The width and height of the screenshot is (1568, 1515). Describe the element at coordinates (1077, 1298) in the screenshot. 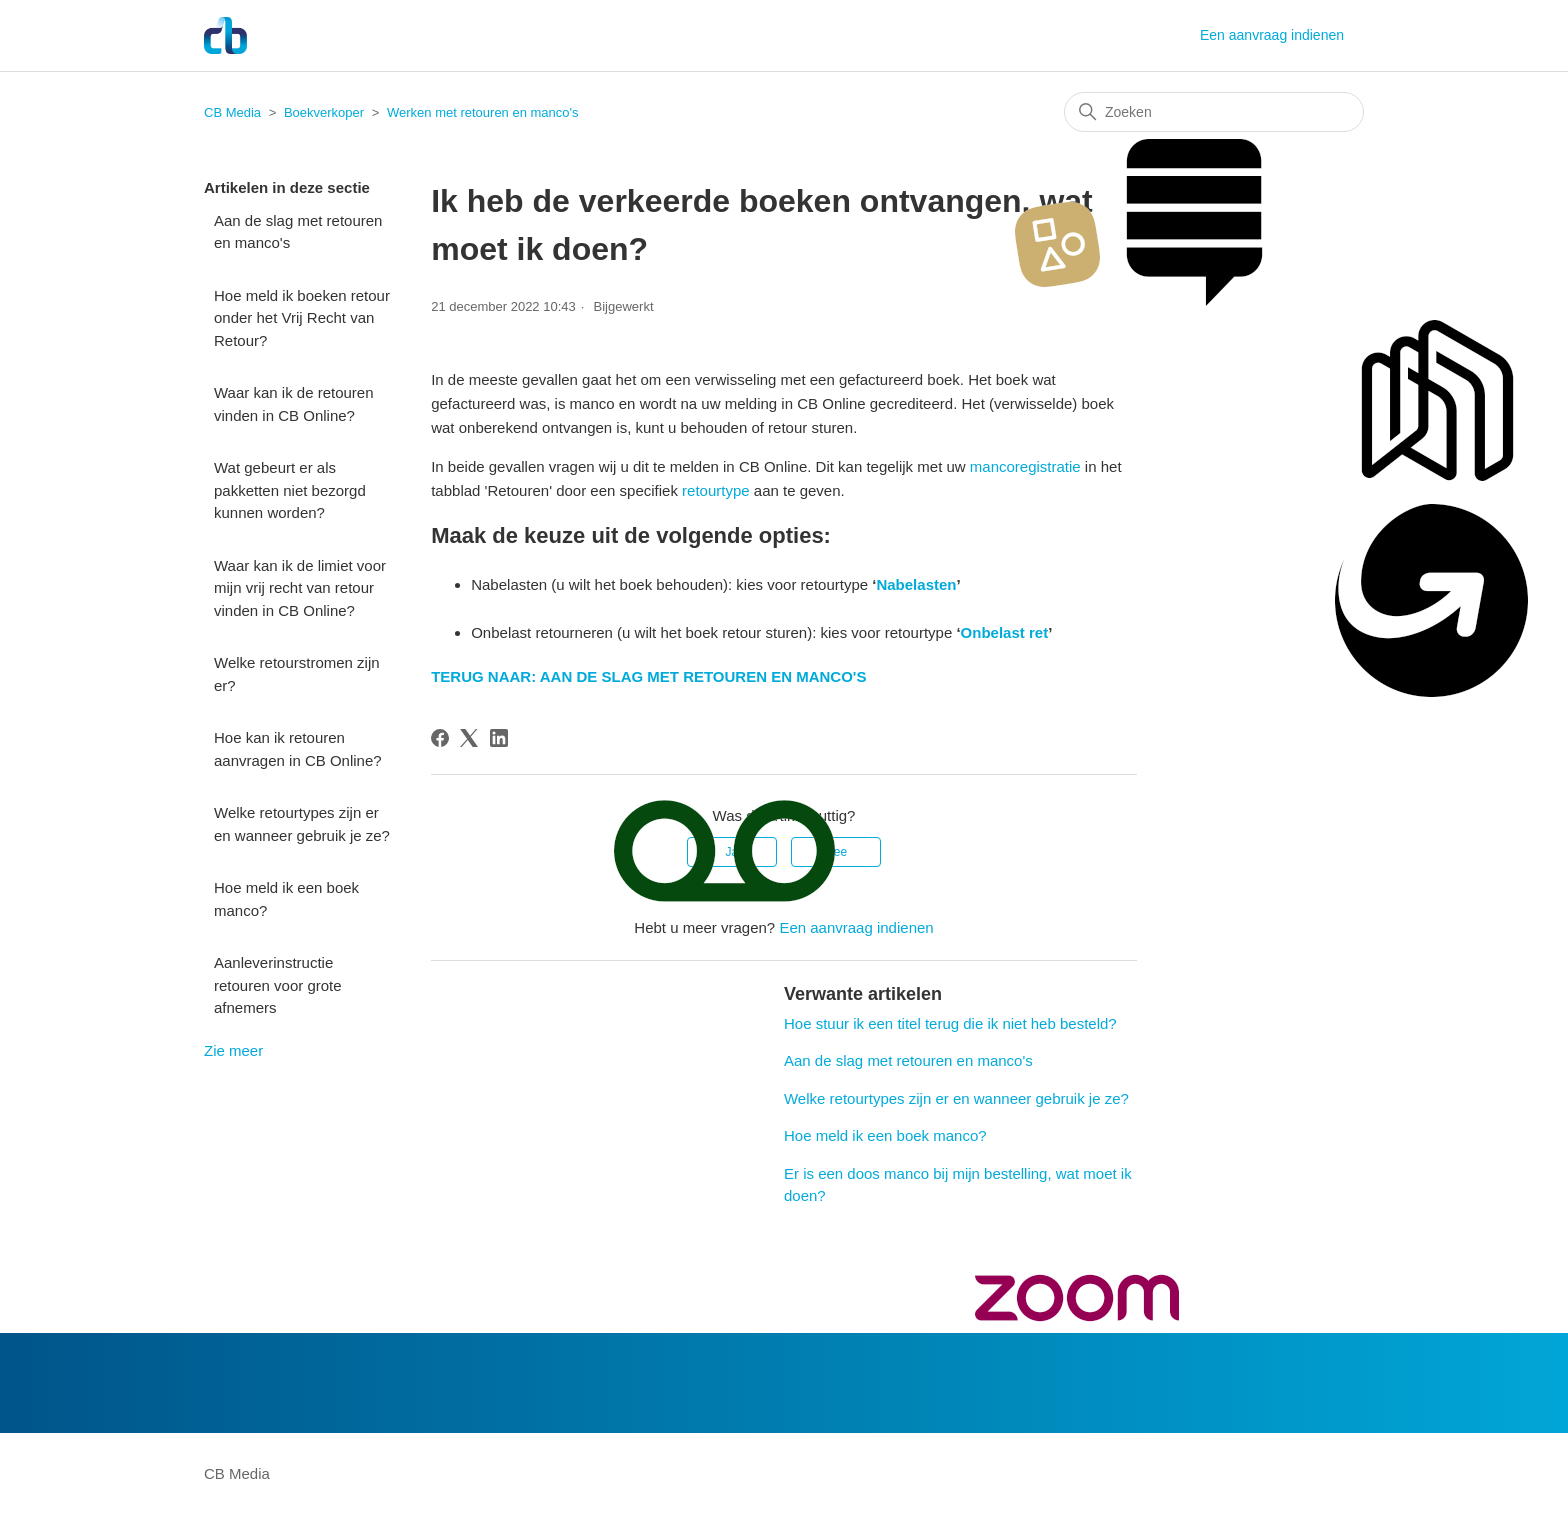

I see `open Zoom video conferencing app` at that location.